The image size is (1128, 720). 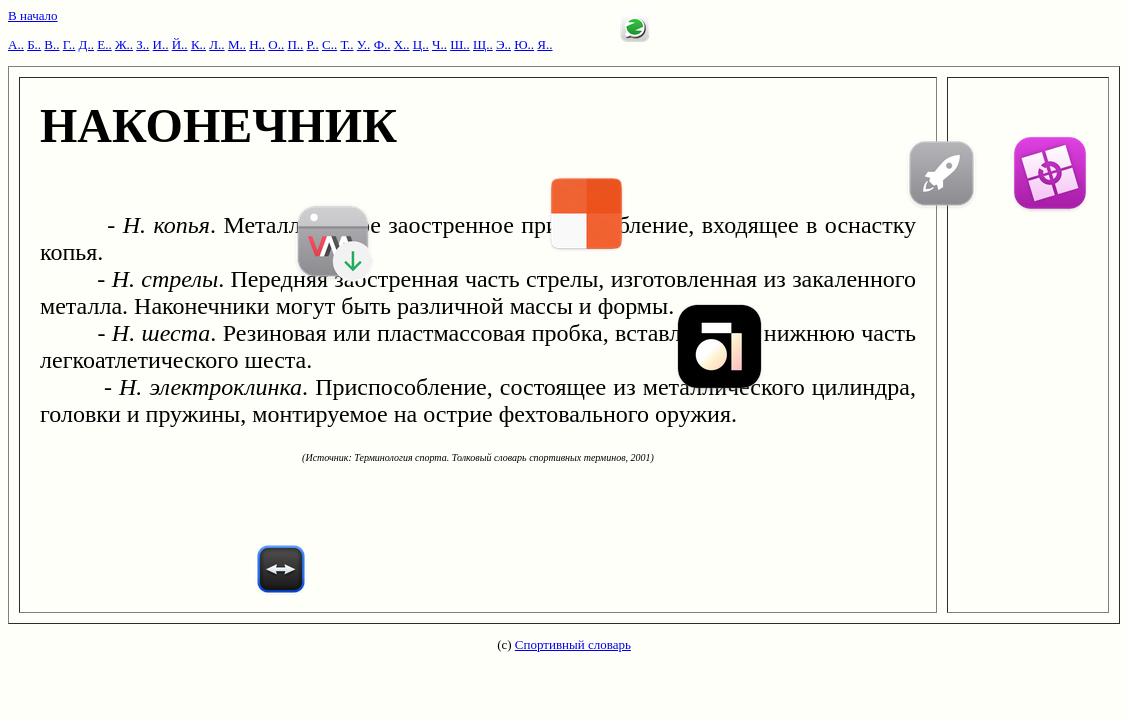 I want to click on open wallstreet control app, so click(x=1050, y=173).